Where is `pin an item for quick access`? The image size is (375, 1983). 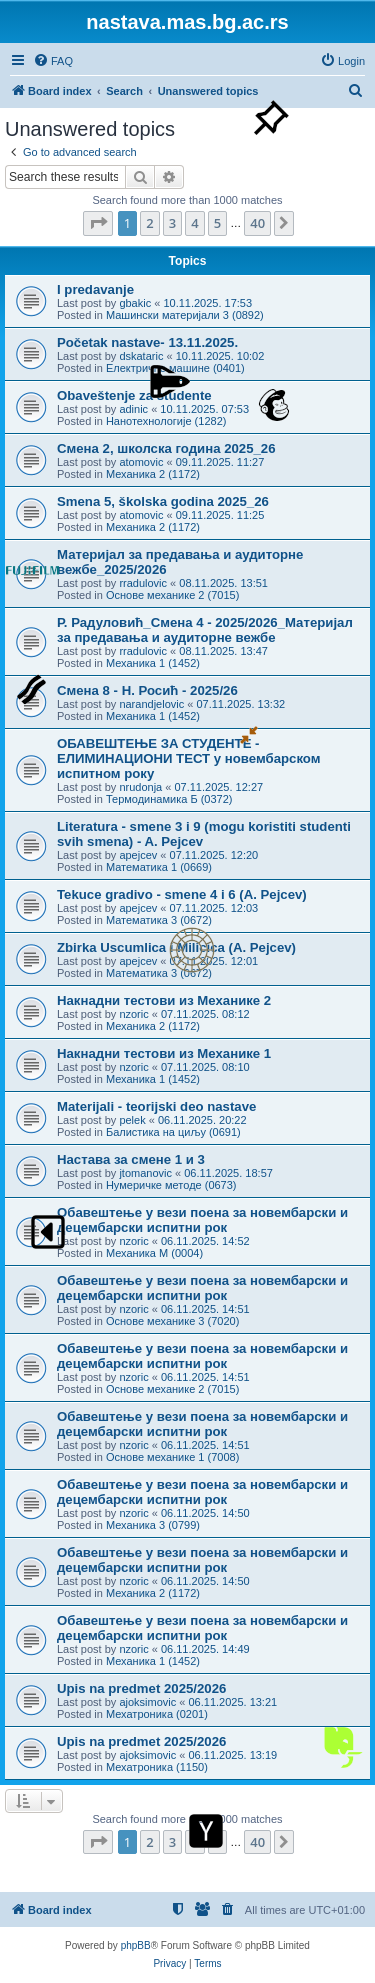 pin an item for quick access is located at coordinates (270, 119).